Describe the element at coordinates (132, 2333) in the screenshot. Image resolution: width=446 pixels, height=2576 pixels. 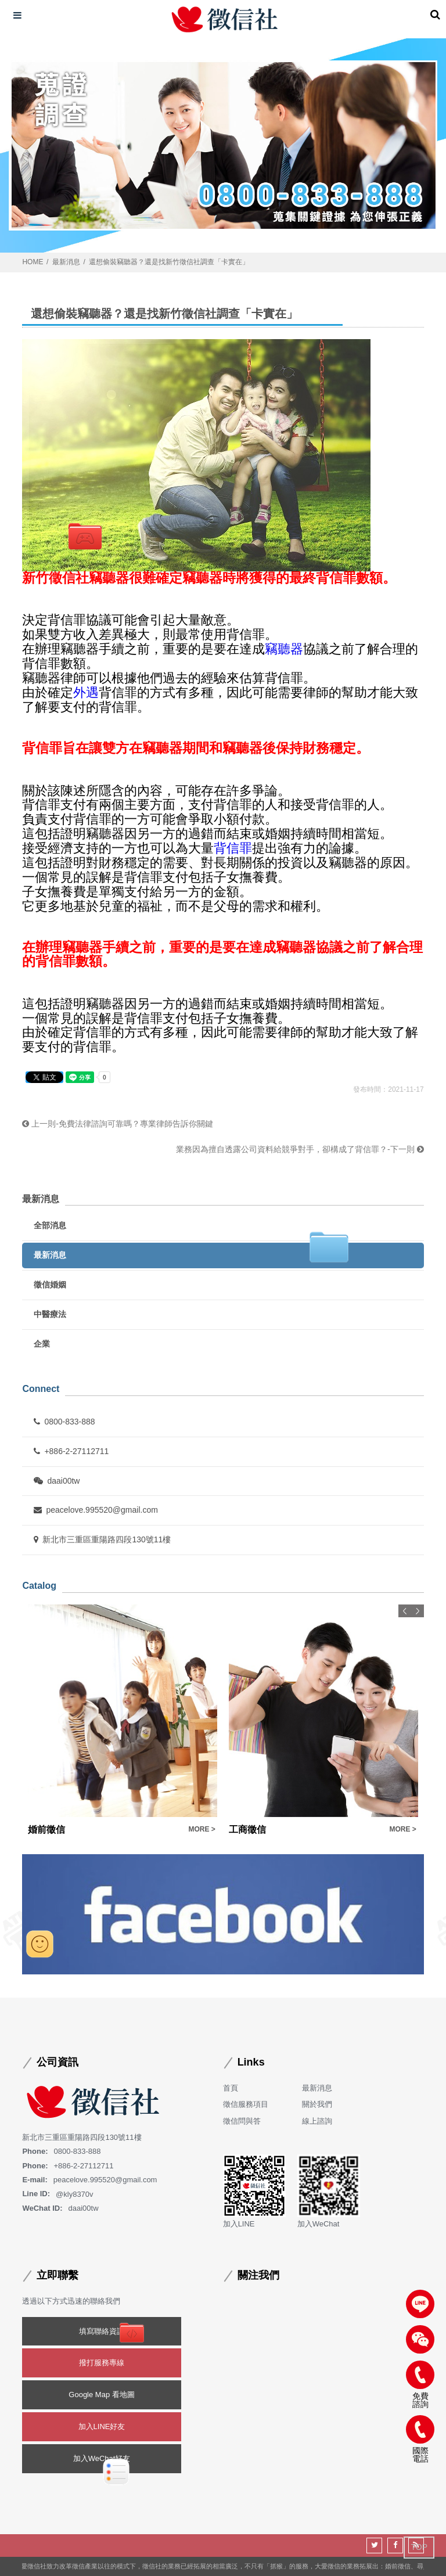
I see `open folder containing code or development files` at that location.